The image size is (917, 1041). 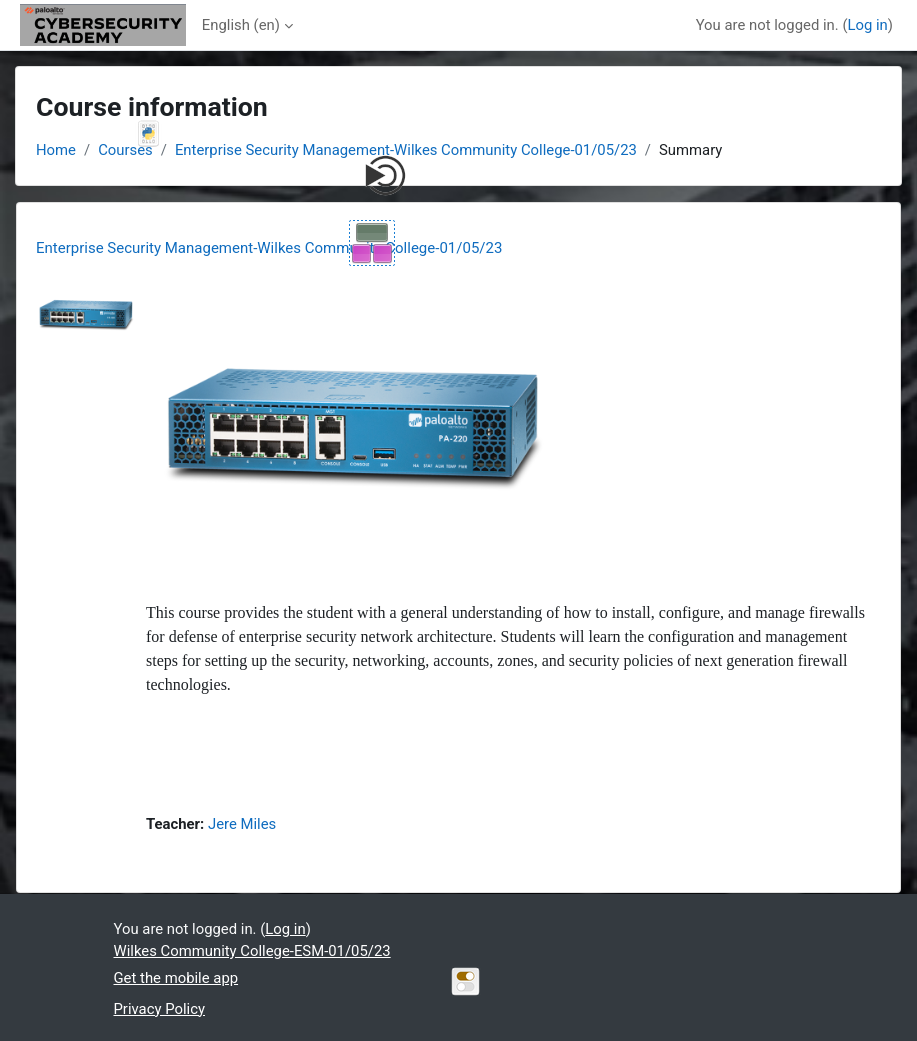 I want to click on python bytecode file (.pyc), so click(x=148, y=133).